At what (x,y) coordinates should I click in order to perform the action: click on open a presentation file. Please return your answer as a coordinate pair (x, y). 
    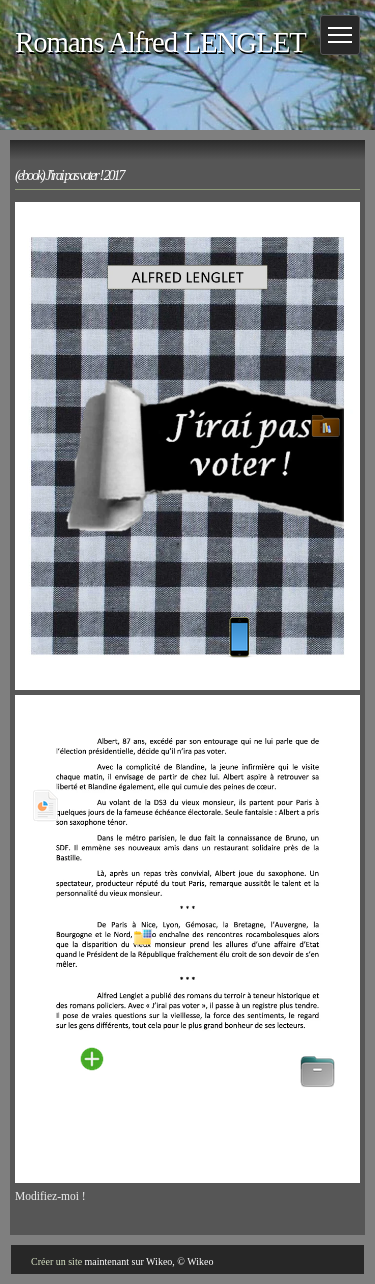
    Looking at the image, I should click on (45, 805).